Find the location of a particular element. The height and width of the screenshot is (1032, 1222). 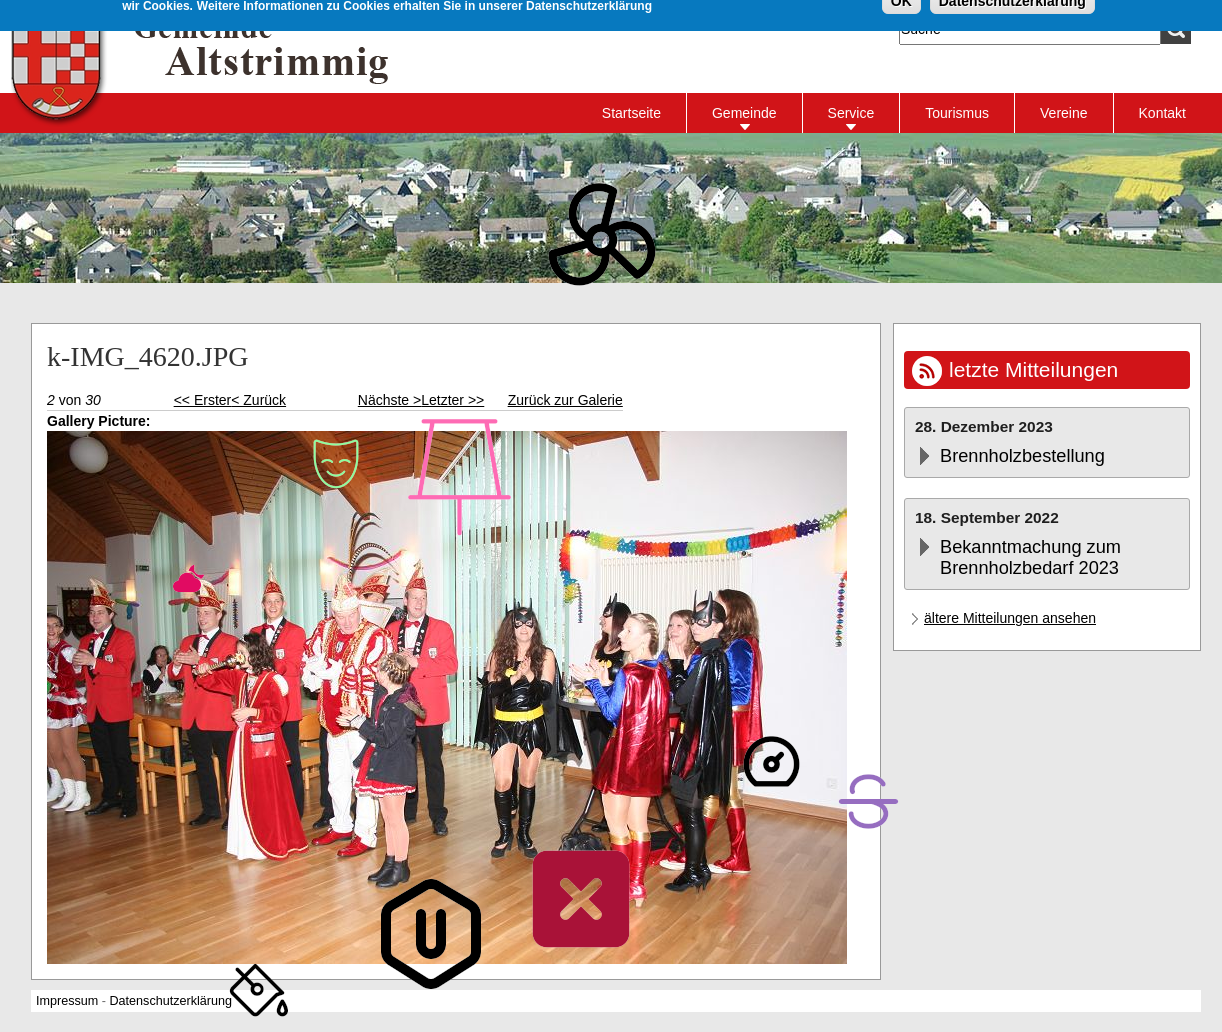

pin item to keep it visible is located at coordinates (459, 470).